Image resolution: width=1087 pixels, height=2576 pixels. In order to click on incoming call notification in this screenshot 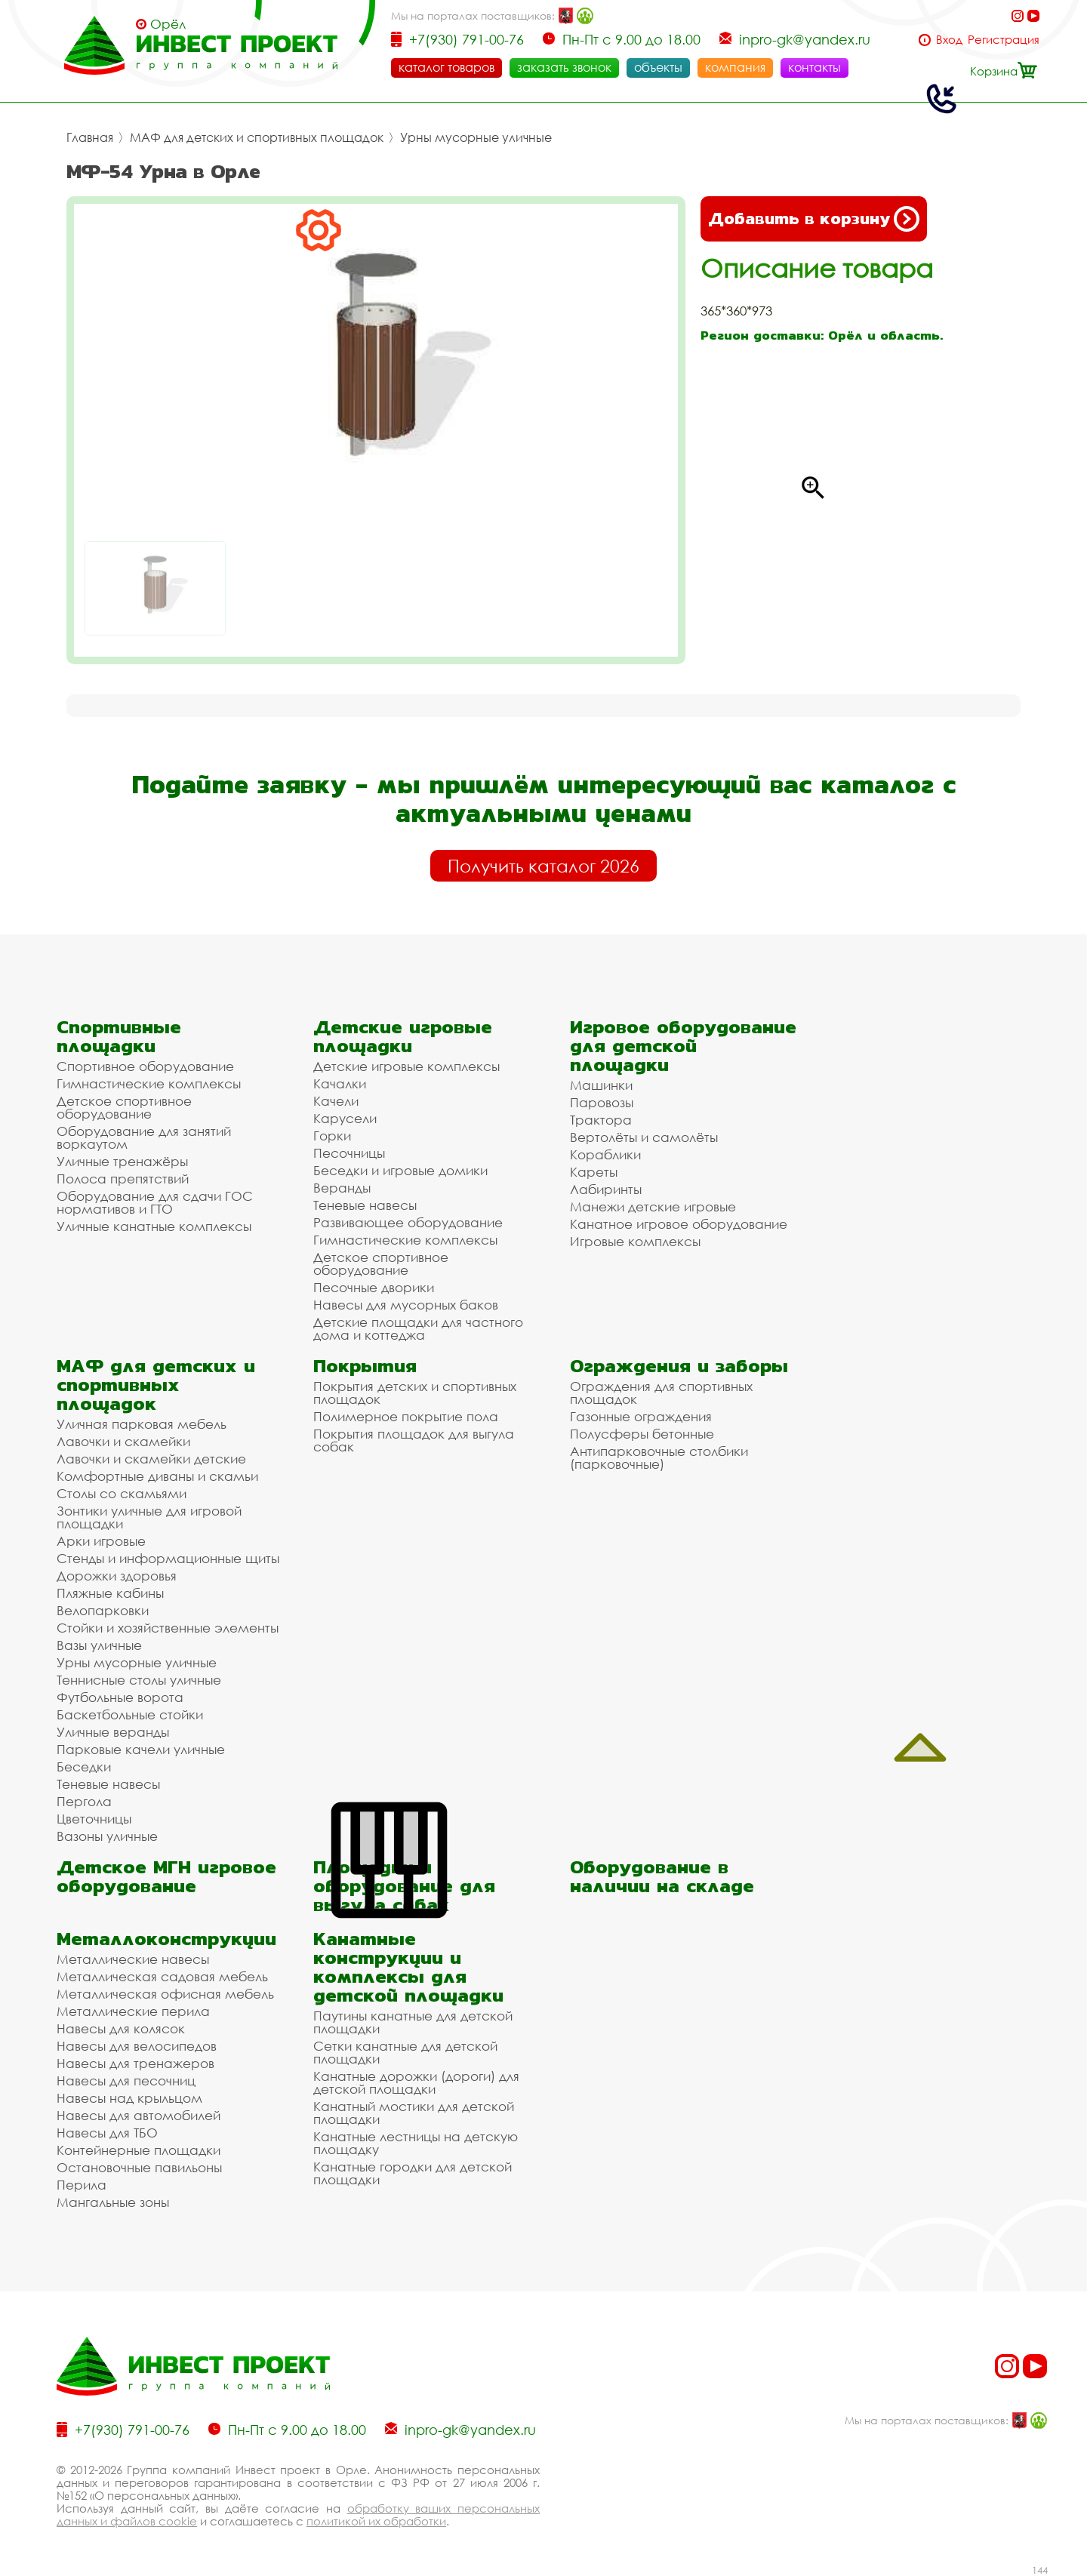, I will do `click(942, 98)`.